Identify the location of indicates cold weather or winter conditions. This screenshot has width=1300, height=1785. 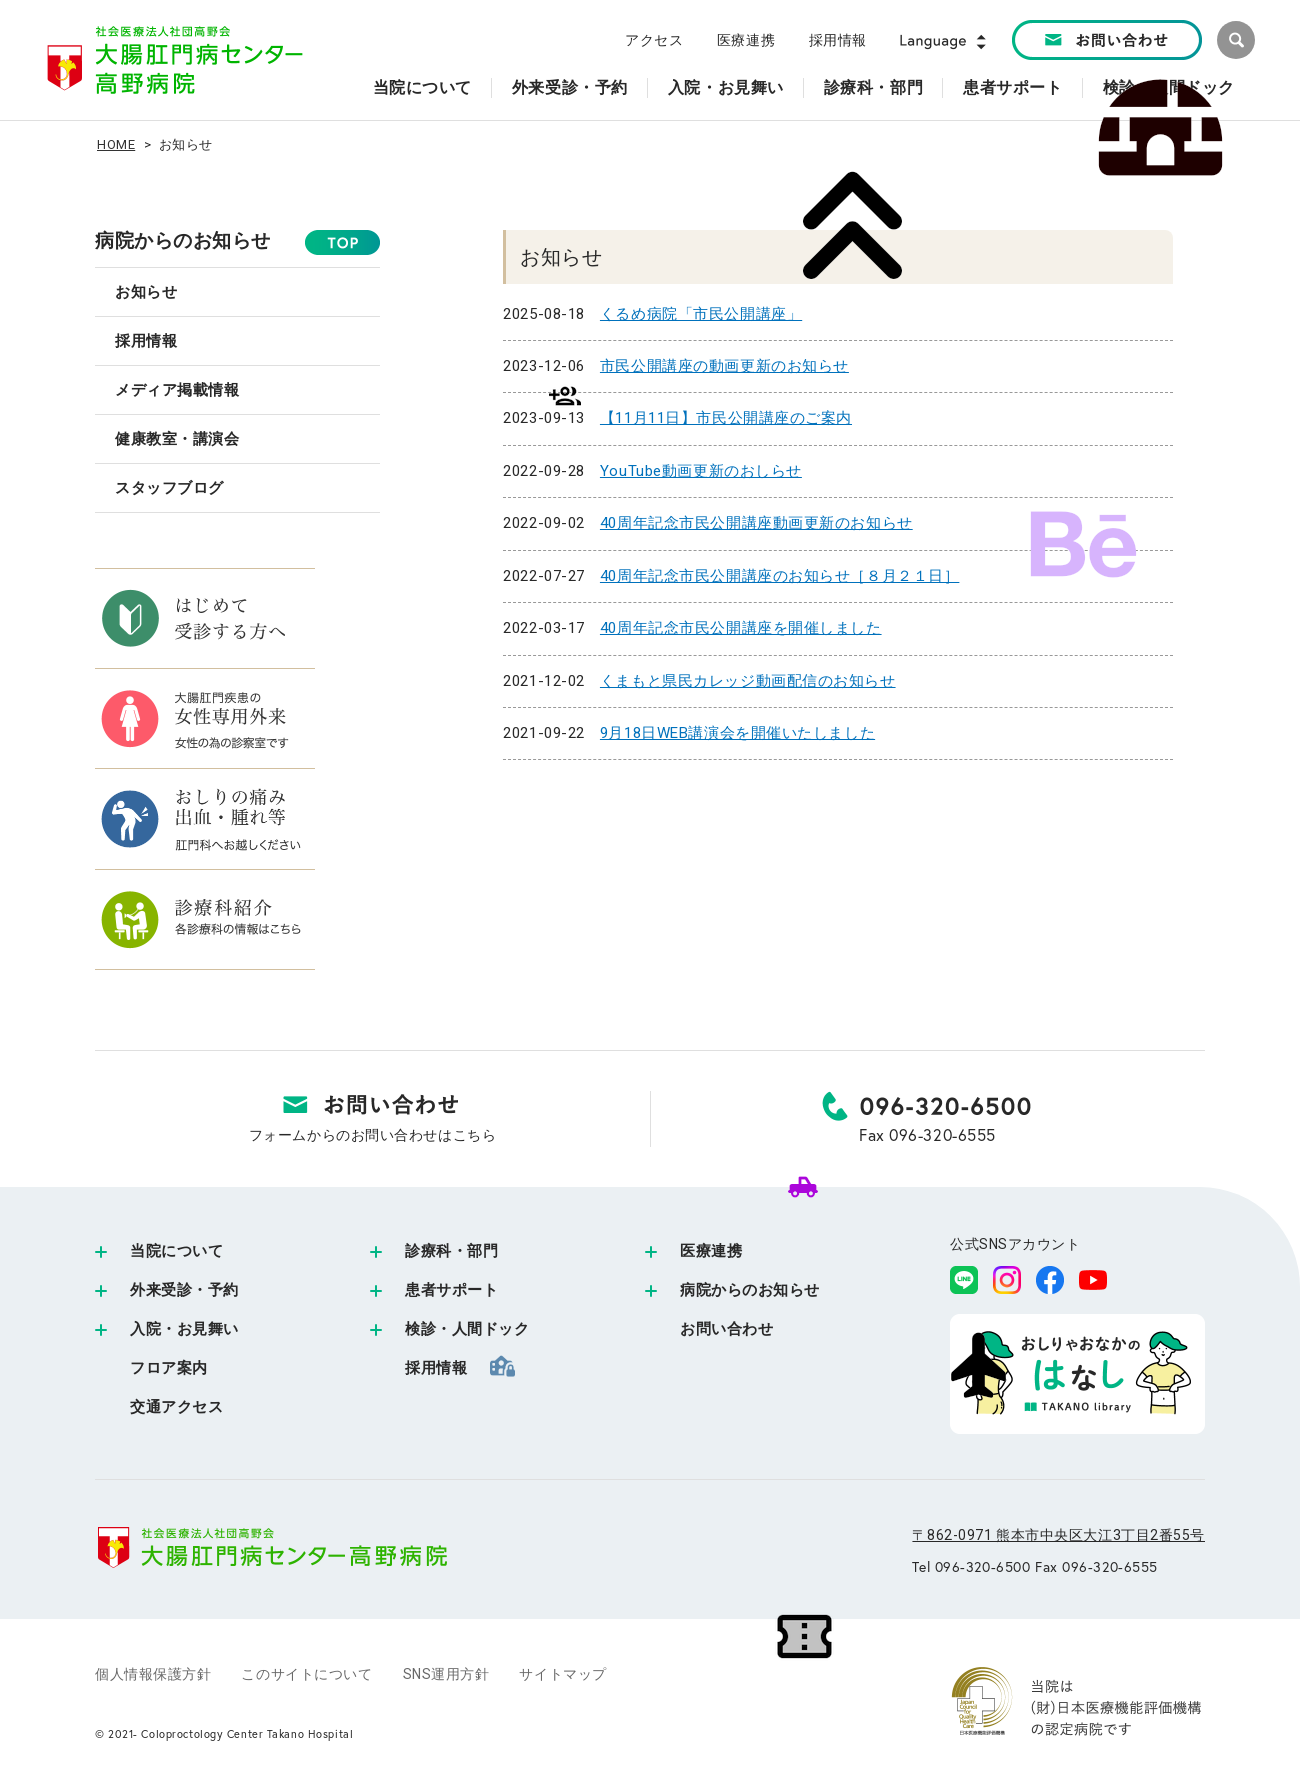
(1160, 127).